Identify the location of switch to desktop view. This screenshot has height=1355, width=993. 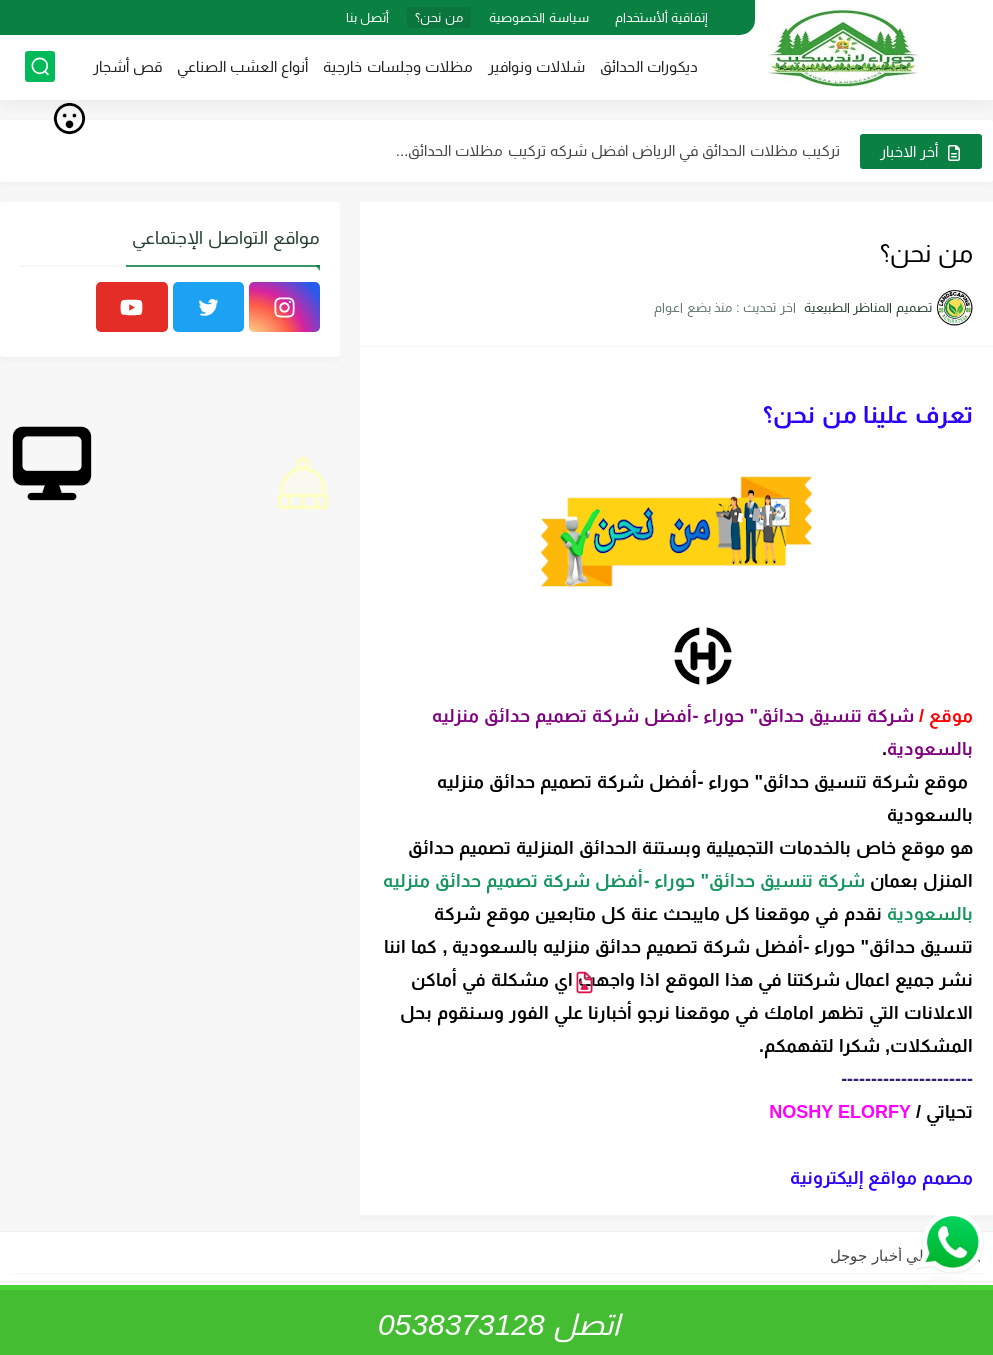
(52, 461).